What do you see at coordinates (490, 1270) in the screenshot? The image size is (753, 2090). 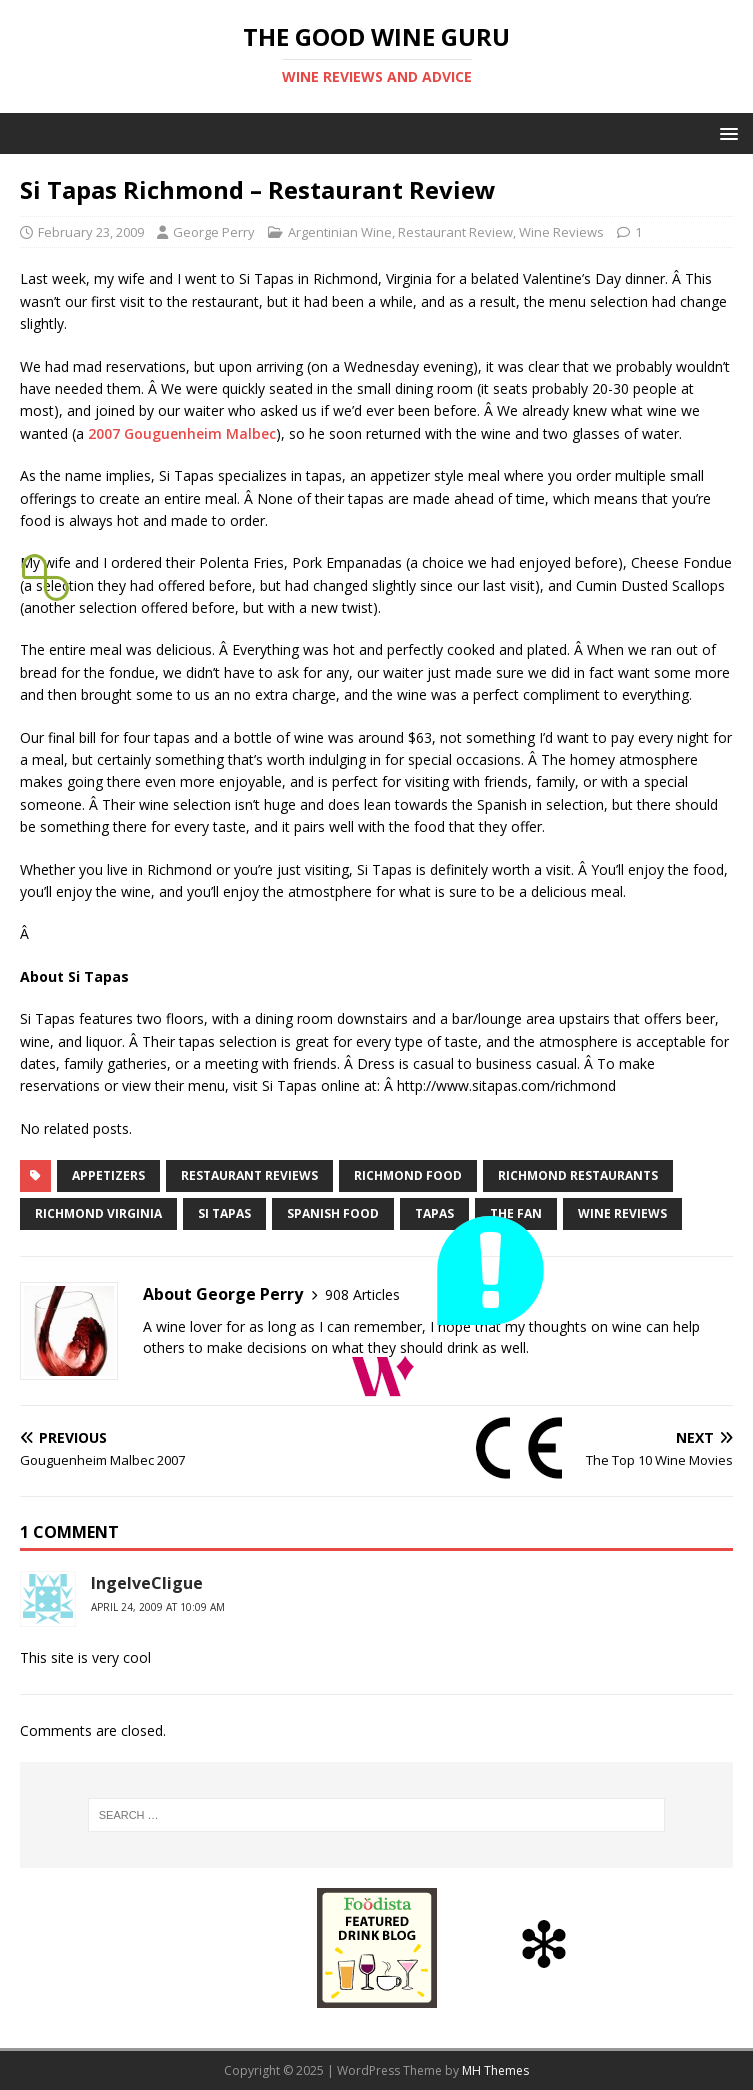 I see `check service outage status on Downdetector` at bounding box center [490, 1270].